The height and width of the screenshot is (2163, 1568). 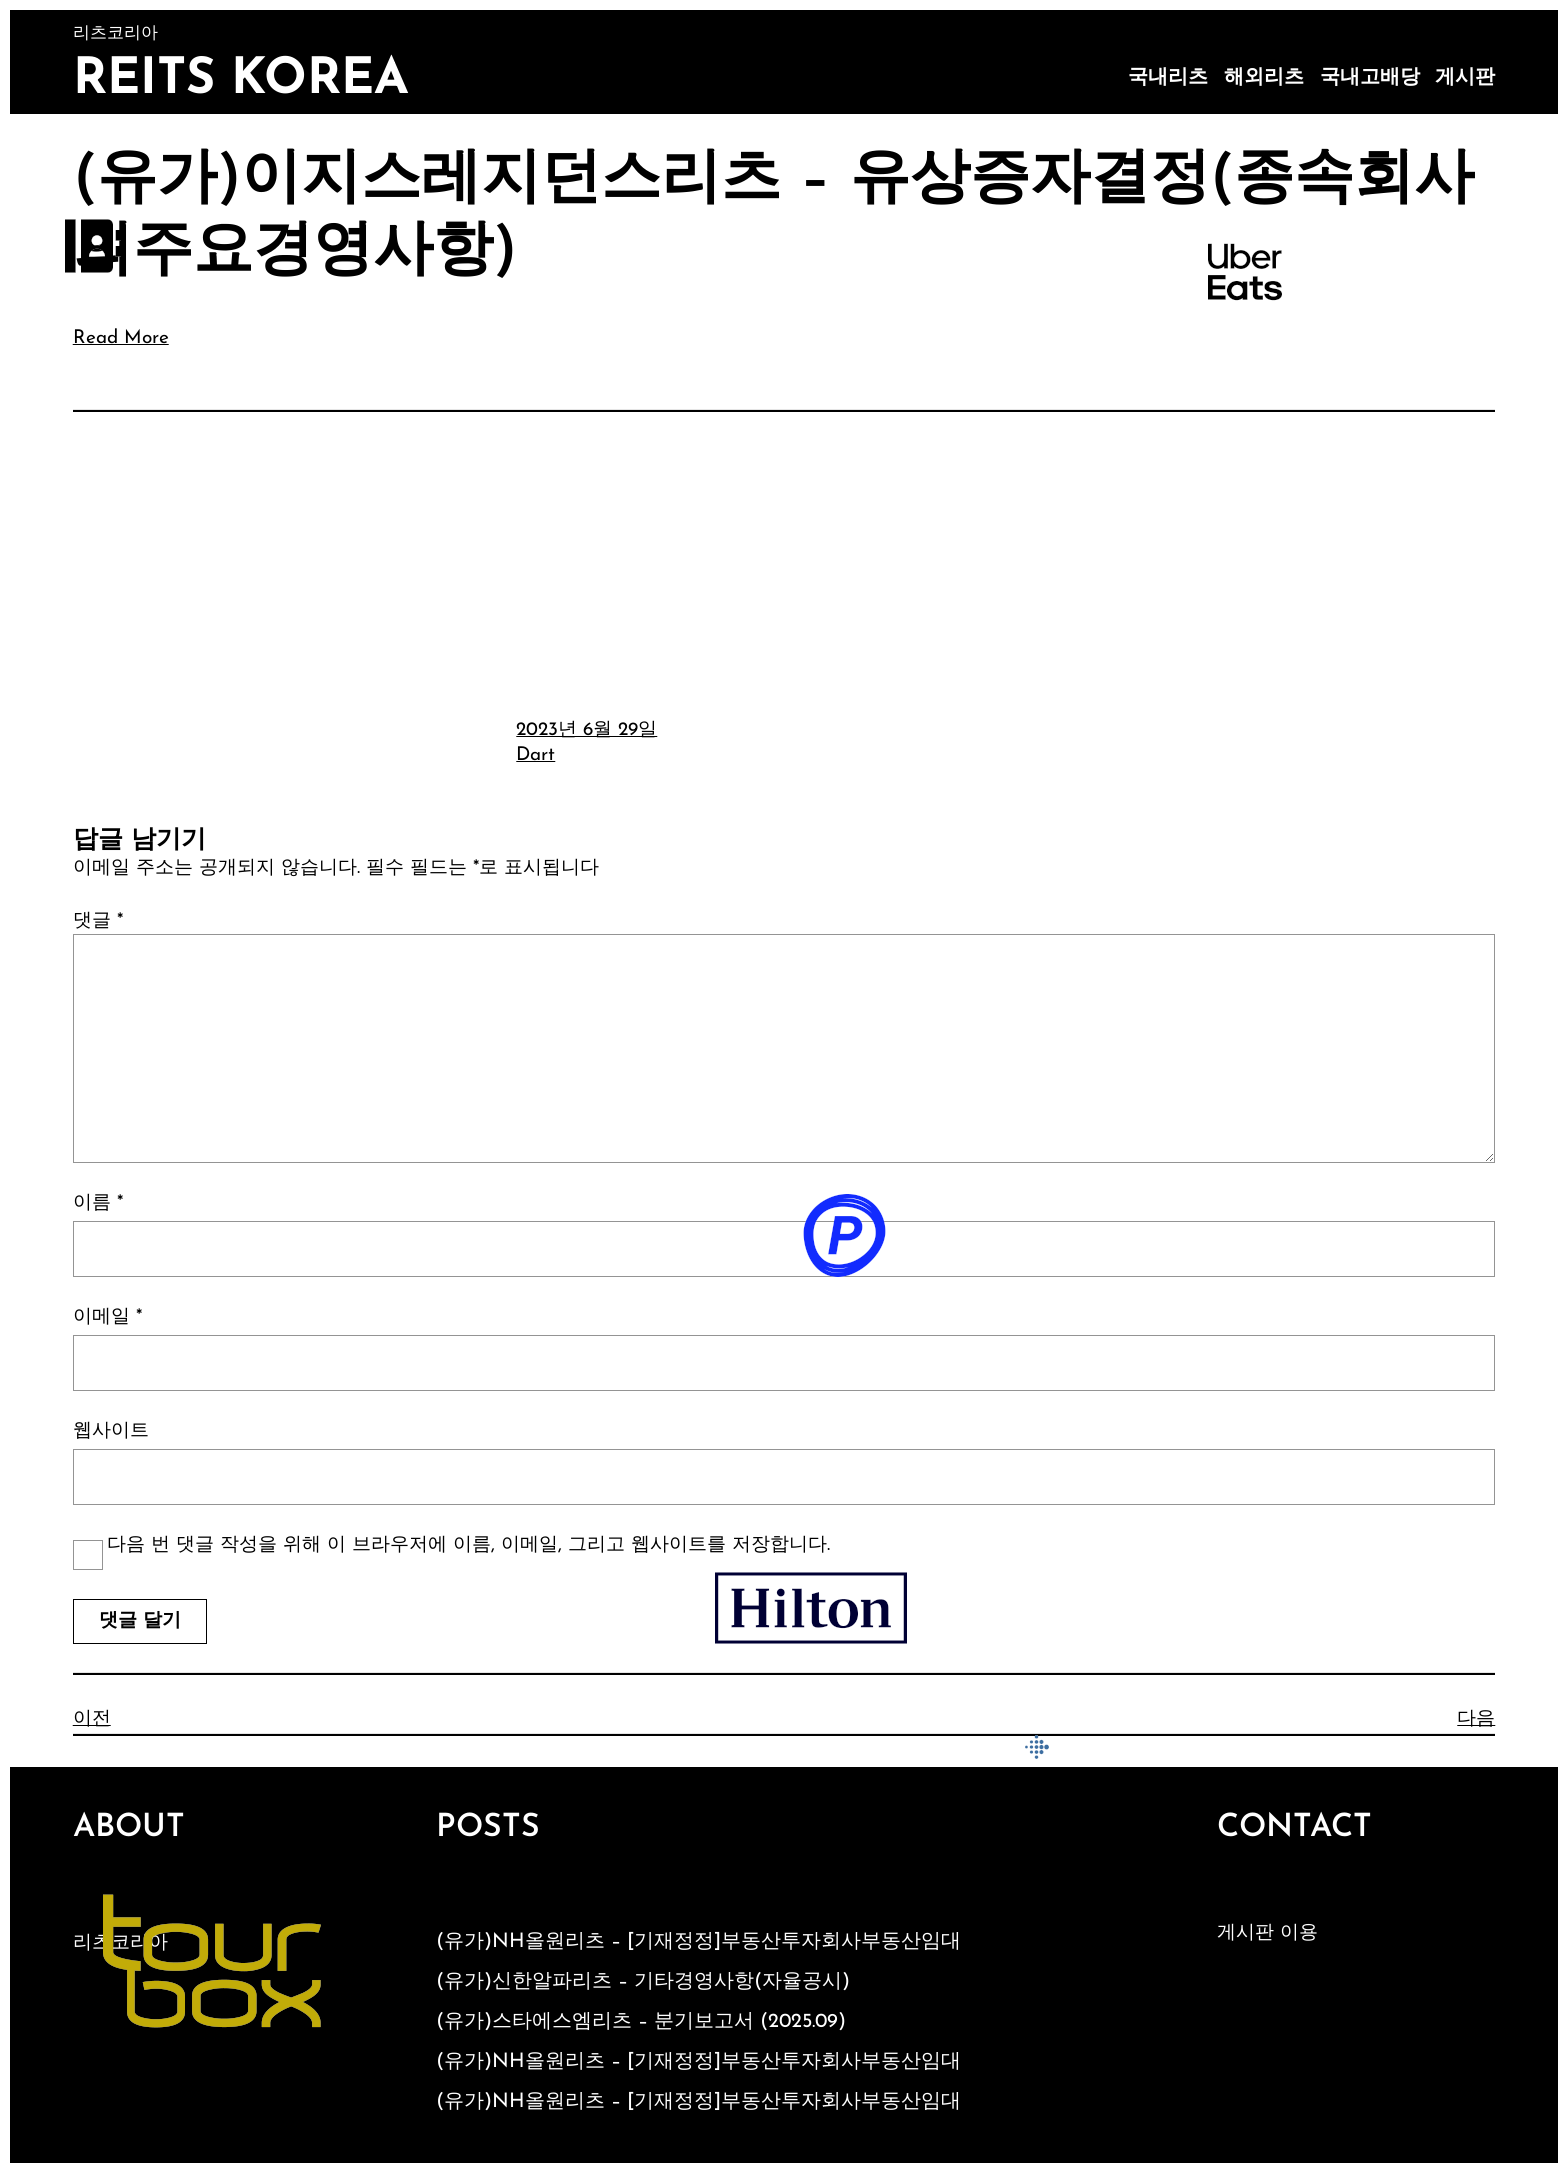 I want to click on open the Uber Eats app, so click(x=1245, y=272).